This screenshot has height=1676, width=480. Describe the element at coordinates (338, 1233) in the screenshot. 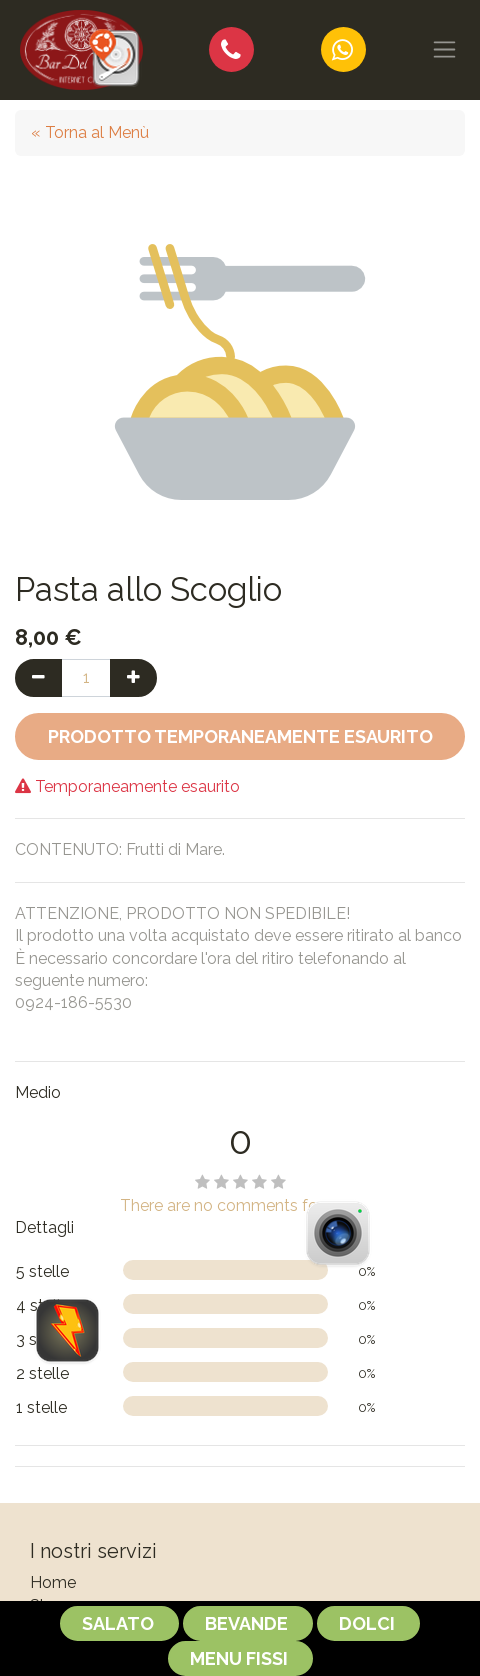

I see `access webcam settings` at that location.